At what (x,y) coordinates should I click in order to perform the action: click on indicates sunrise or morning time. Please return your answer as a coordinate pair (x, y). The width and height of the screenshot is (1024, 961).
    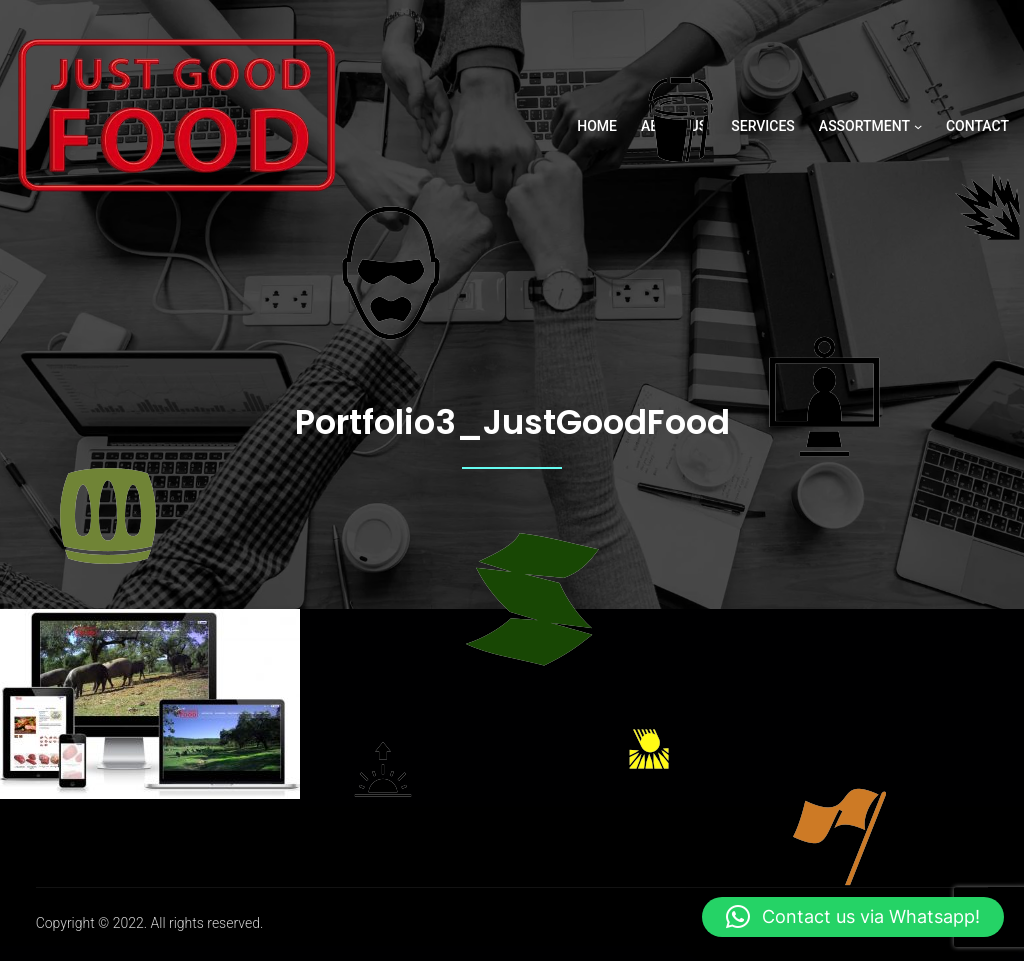
    Looking at the image, I should click on (383, 769).